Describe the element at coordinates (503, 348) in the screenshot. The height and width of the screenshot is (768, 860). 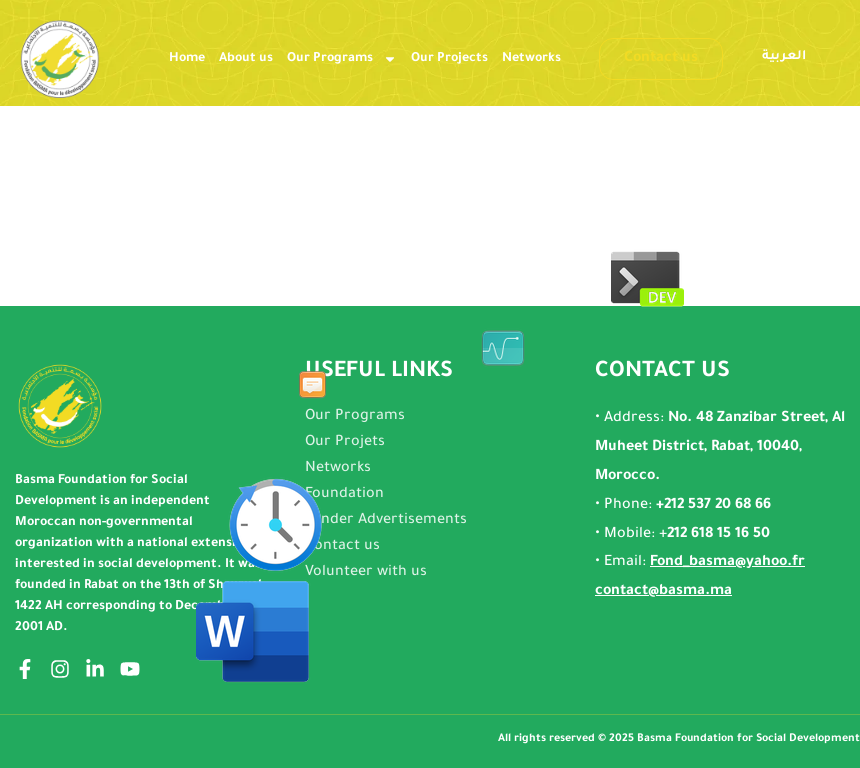
I see `open psensor temperature monitoring app` at that location.